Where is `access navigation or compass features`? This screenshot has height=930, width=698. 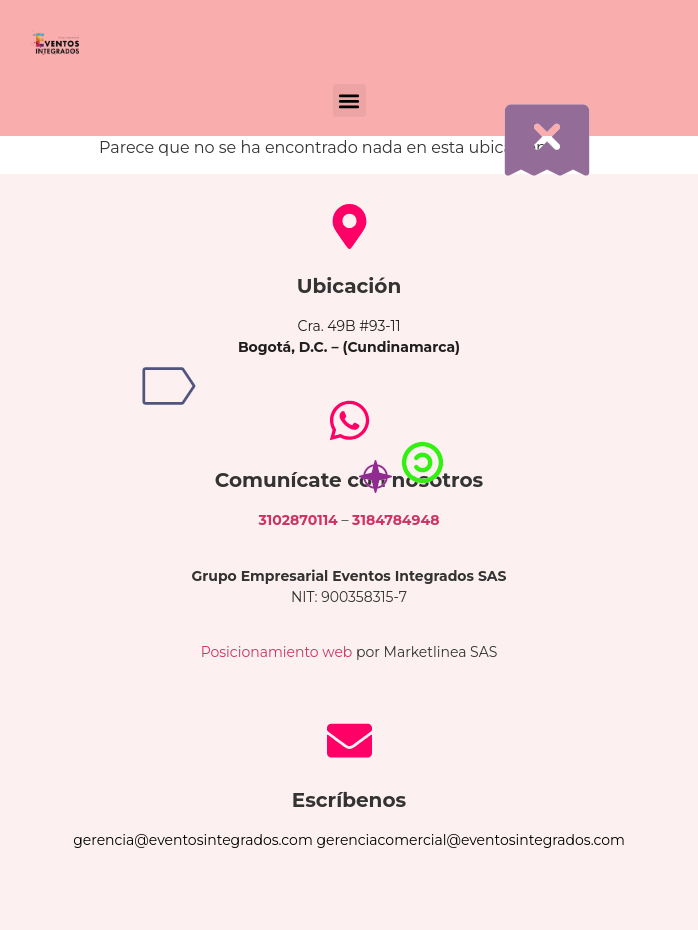
access navigation or compass features is located at coordinates (375, 476).